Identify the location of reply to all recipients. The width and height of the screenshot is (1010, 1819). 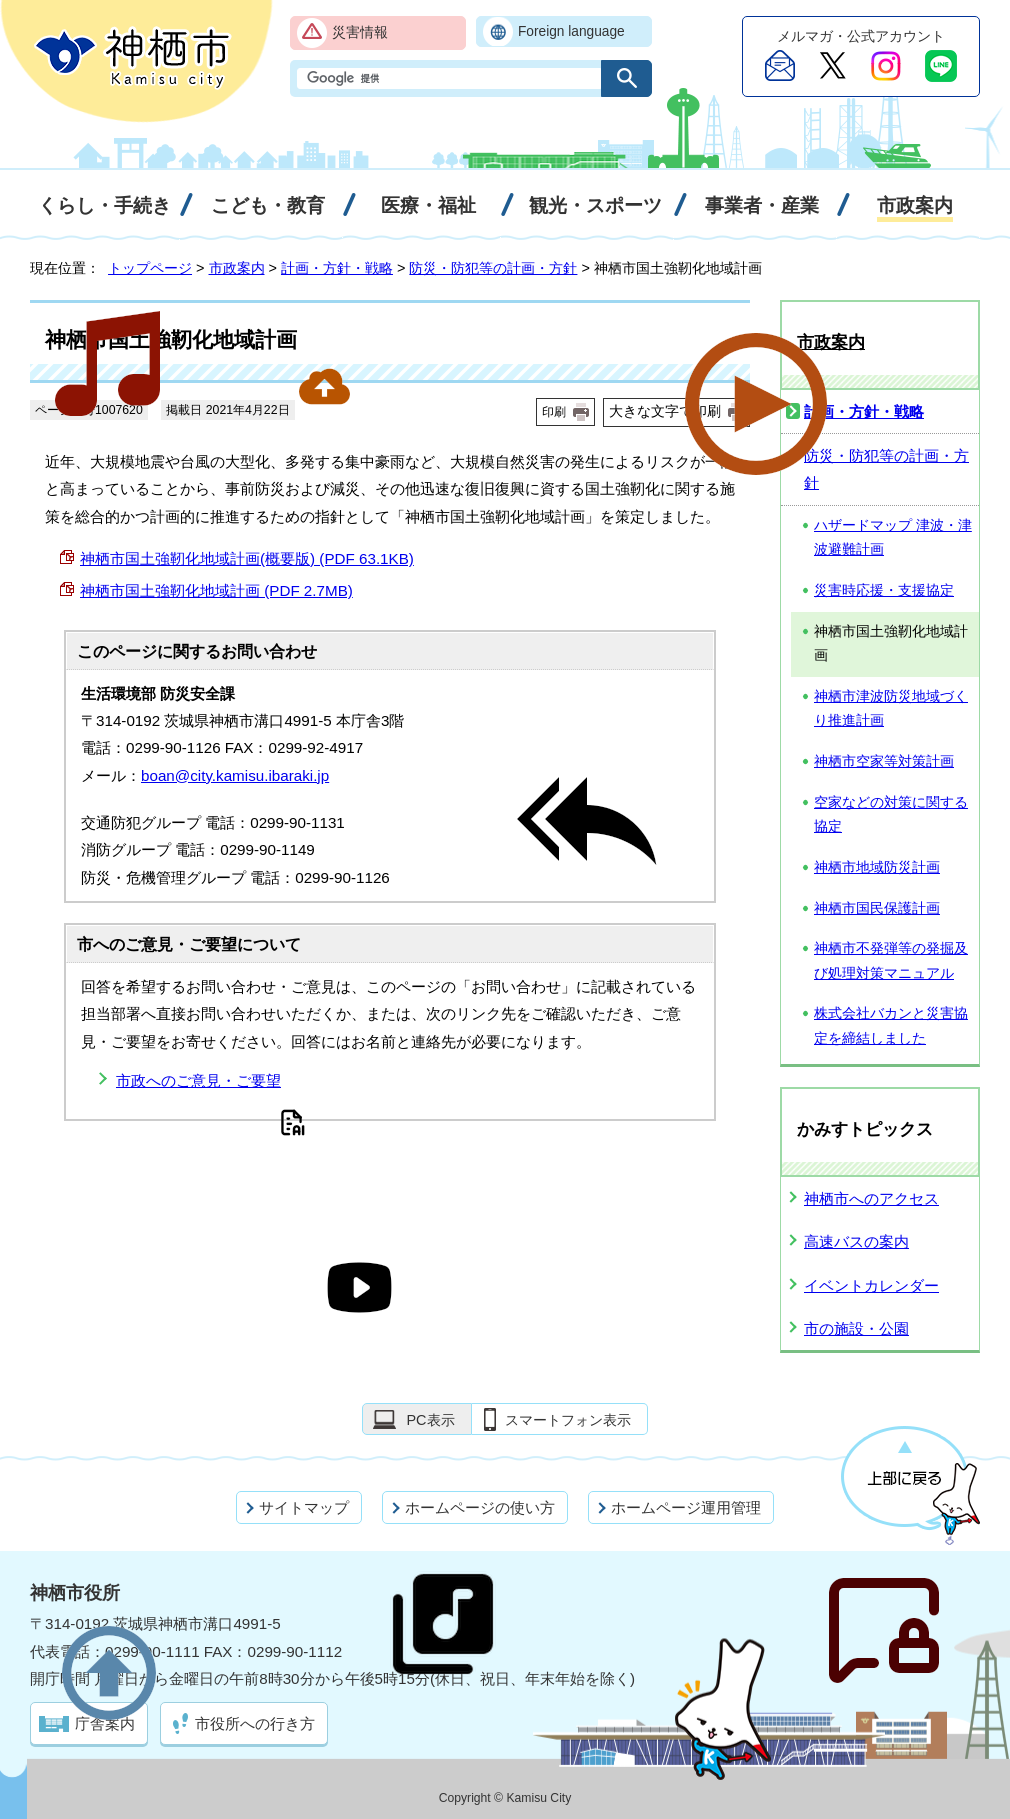
(587, 819).